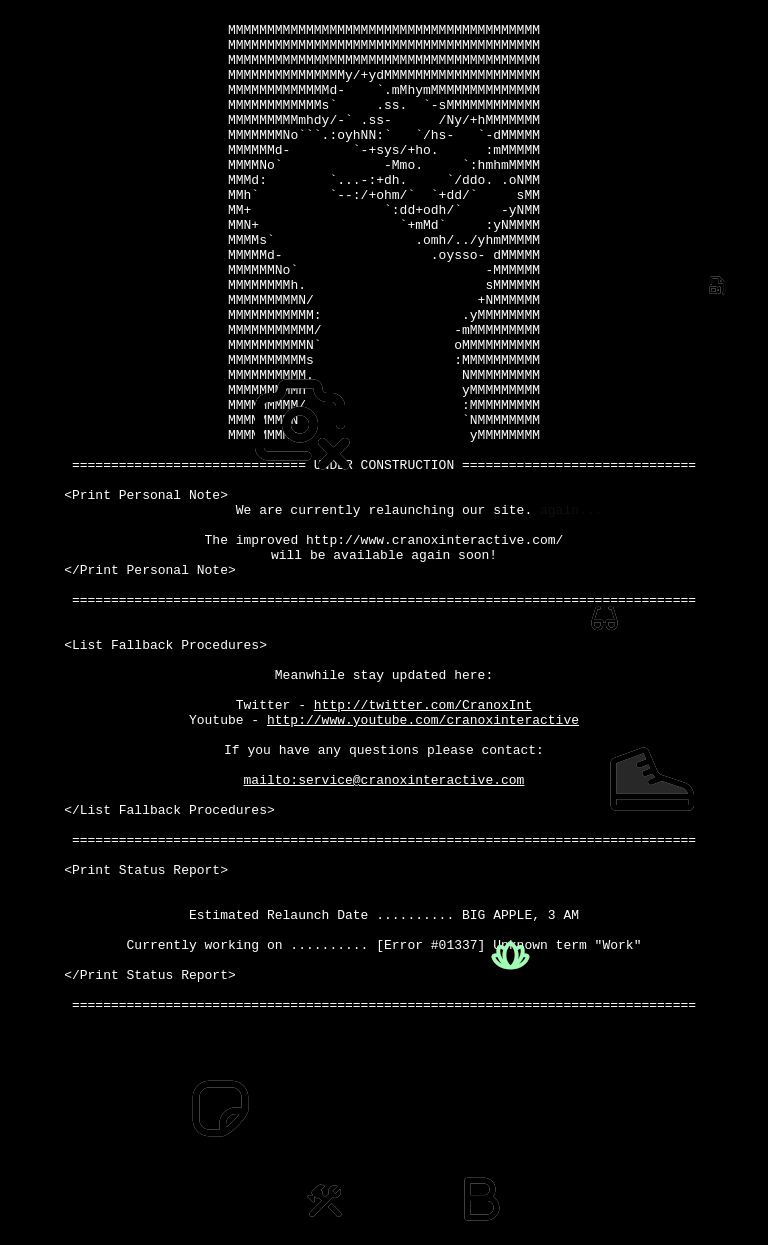 The width and height of the screenshot is (768, 1245). I want to click on access meditation or mindfulness features, so click(510, 956).